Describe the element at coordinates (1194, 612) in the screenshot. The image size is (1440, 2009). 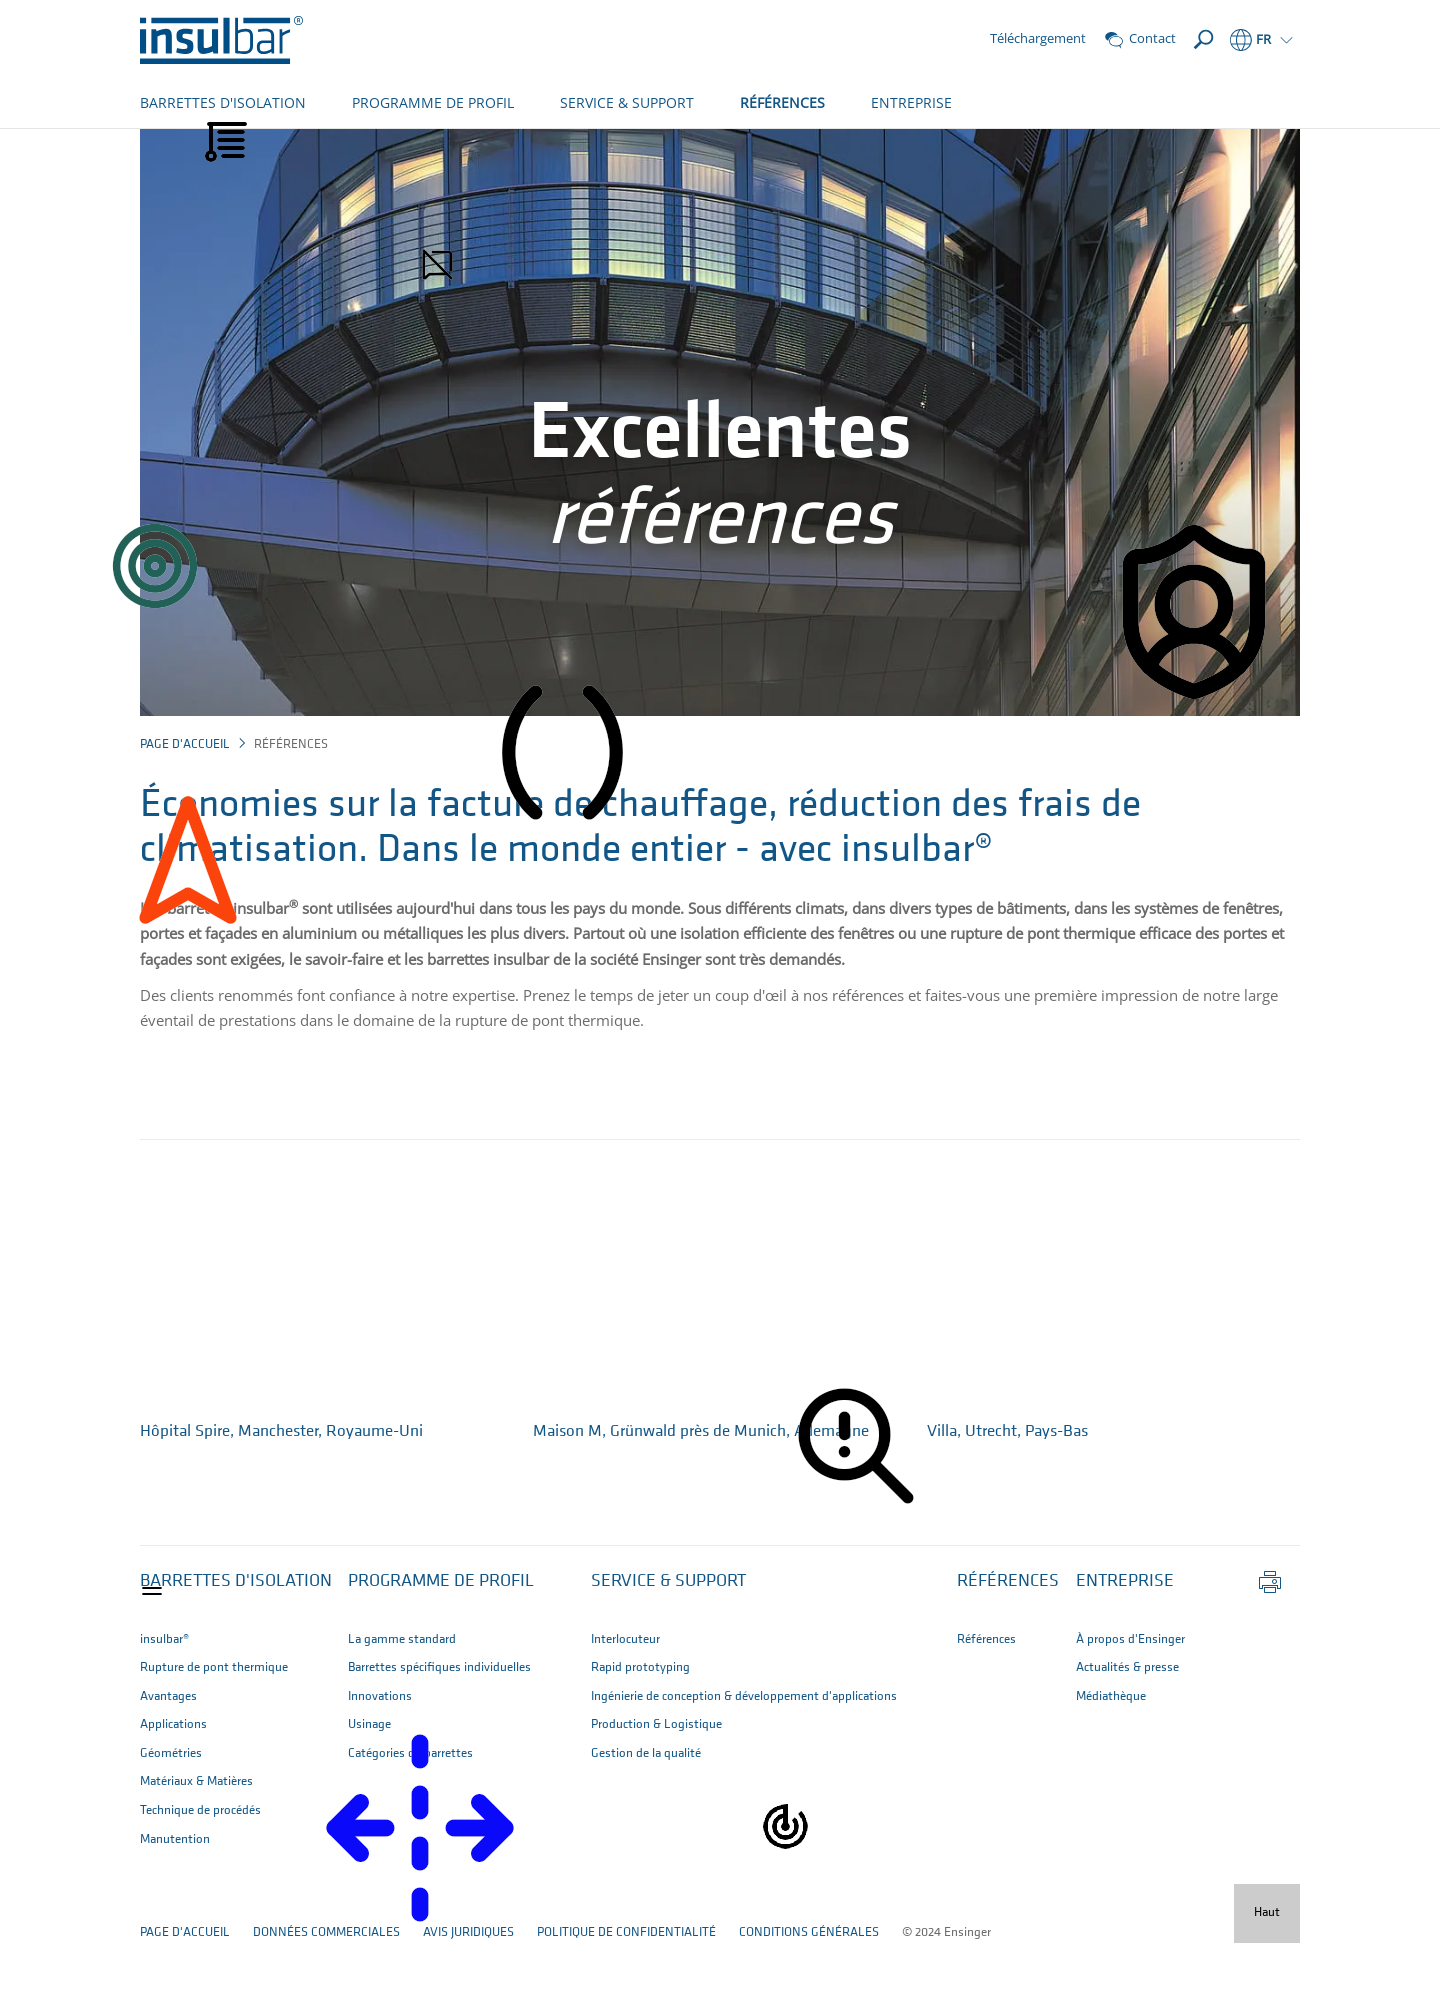
I see `access user privacy or security settings` at that location.